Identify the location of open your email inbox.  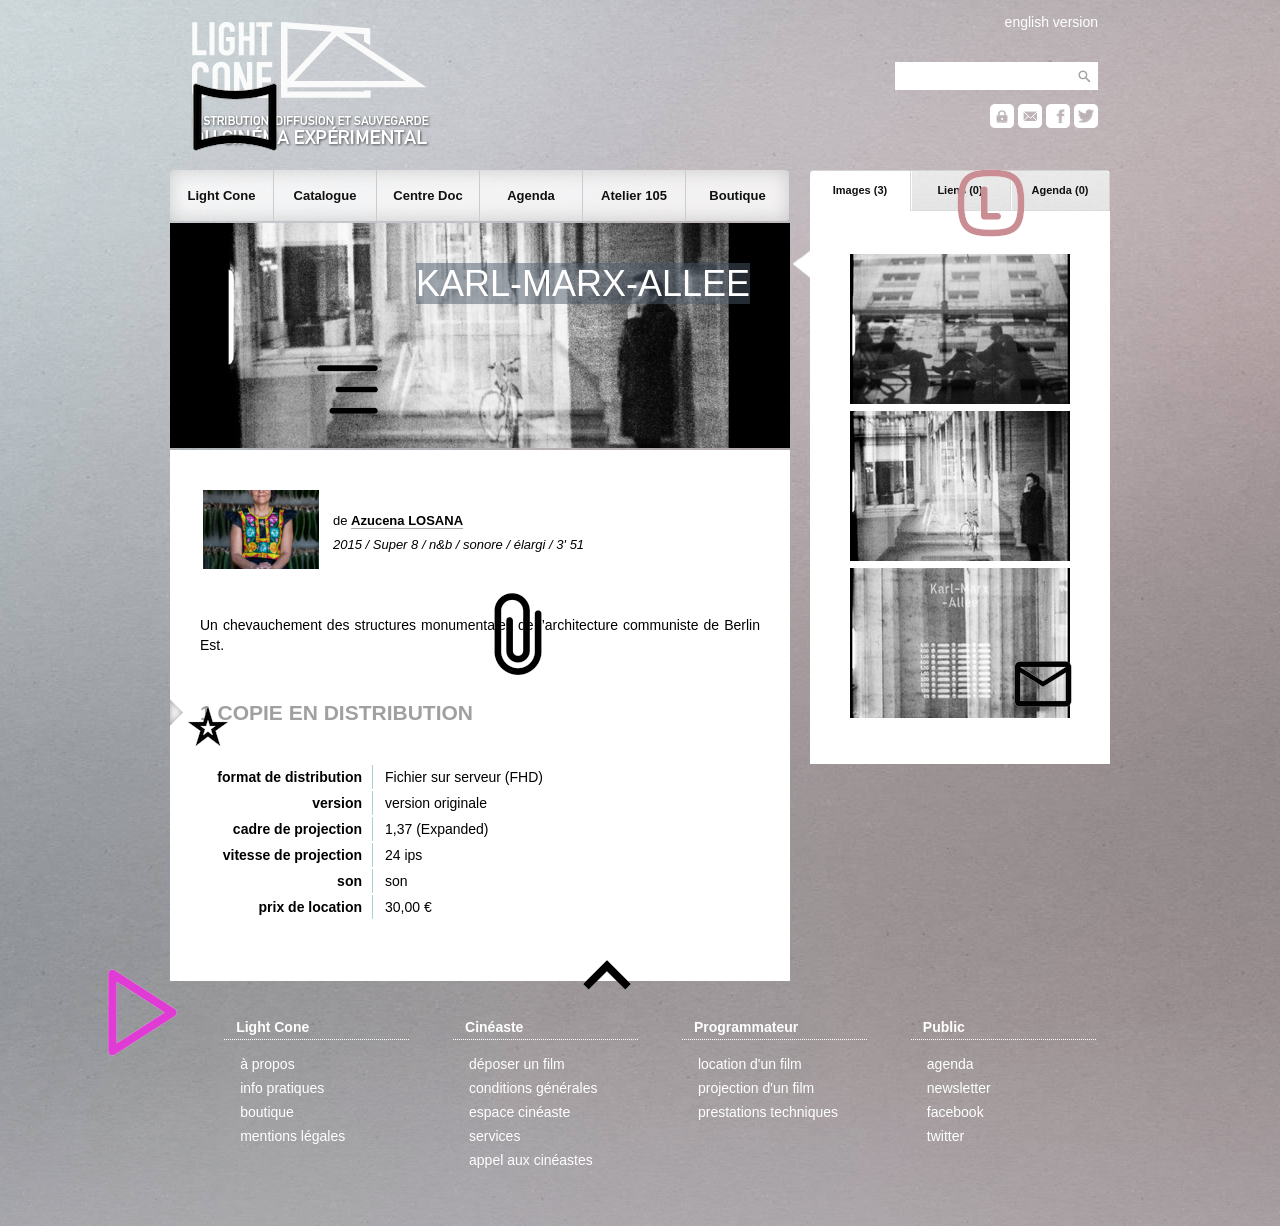
(1043, 684).